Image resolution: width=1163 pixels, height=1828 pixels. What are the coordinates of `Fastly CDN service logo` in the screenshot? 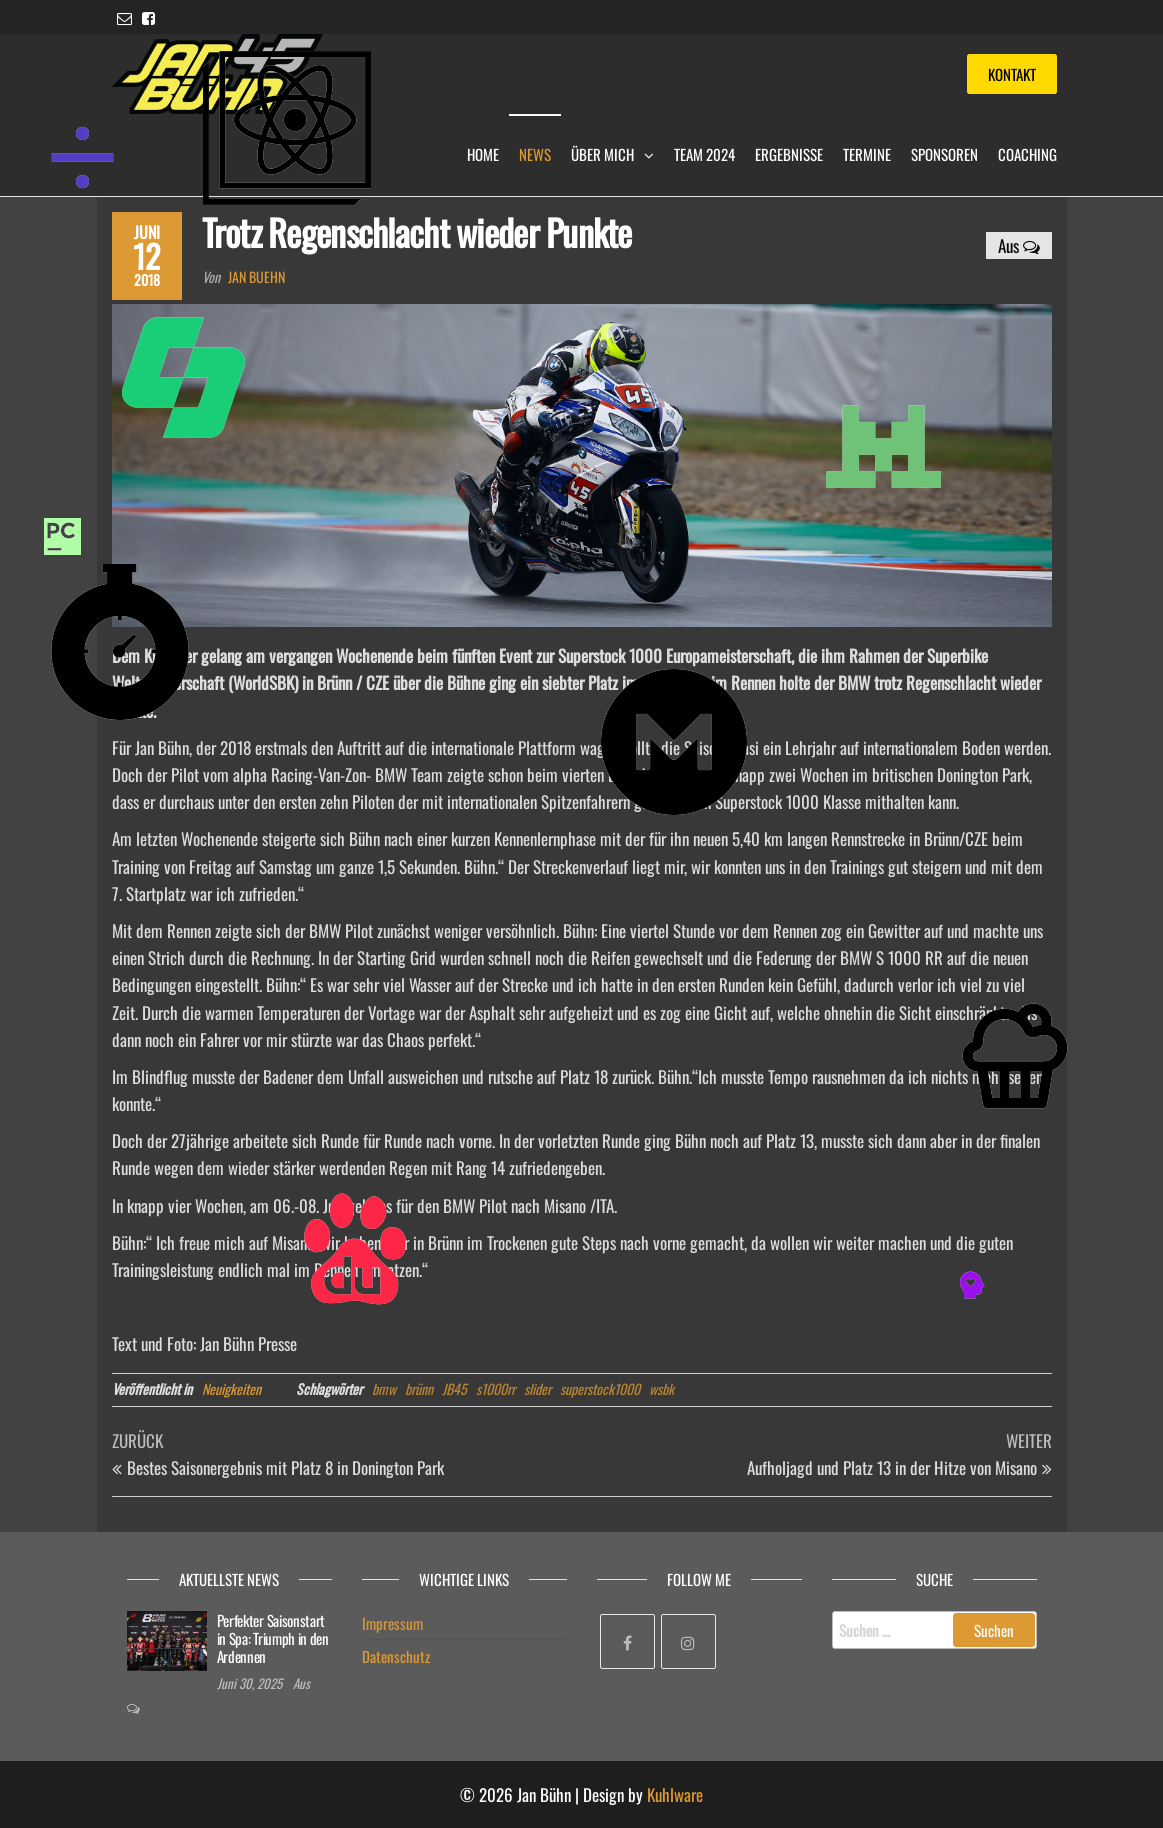 It's located at (120, 642).